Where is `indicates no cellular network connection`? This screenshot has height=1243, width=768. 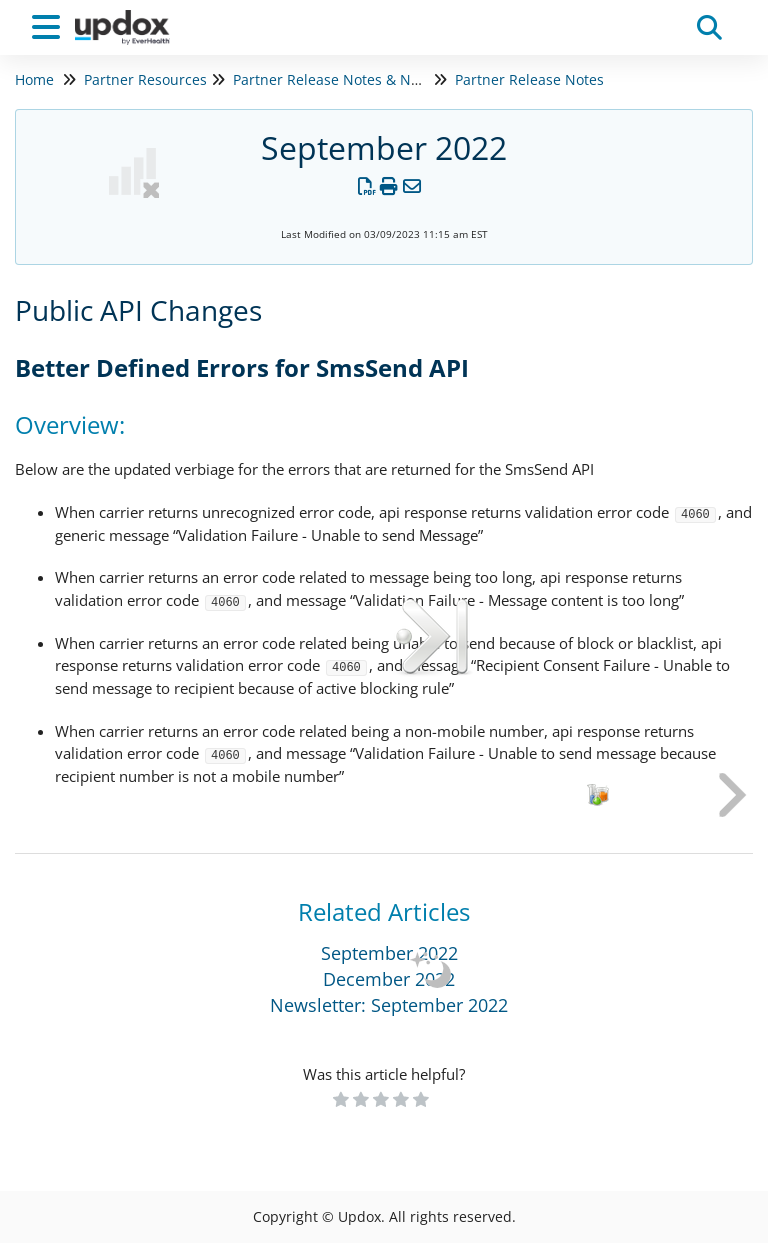
indicates no cellular network connection is located at coordinates (134, 173).